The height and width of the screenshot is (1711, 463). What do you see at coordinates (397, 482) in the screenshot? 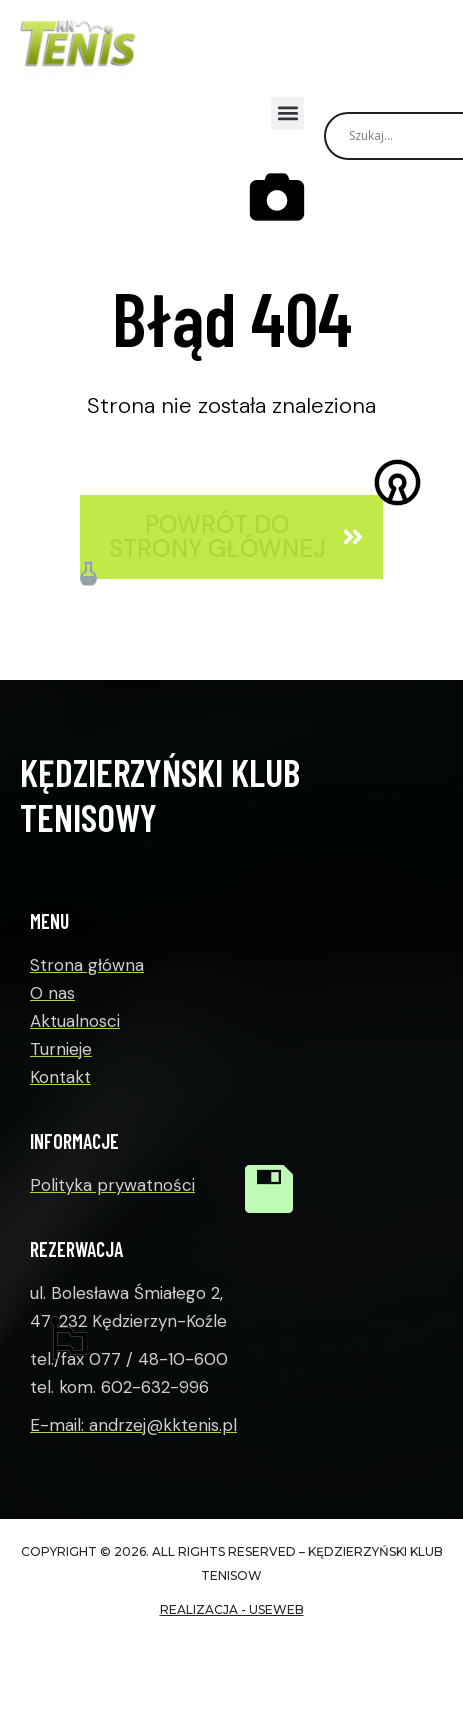
I see `connect to OpenVPN service` at bounding box center [397, 482].